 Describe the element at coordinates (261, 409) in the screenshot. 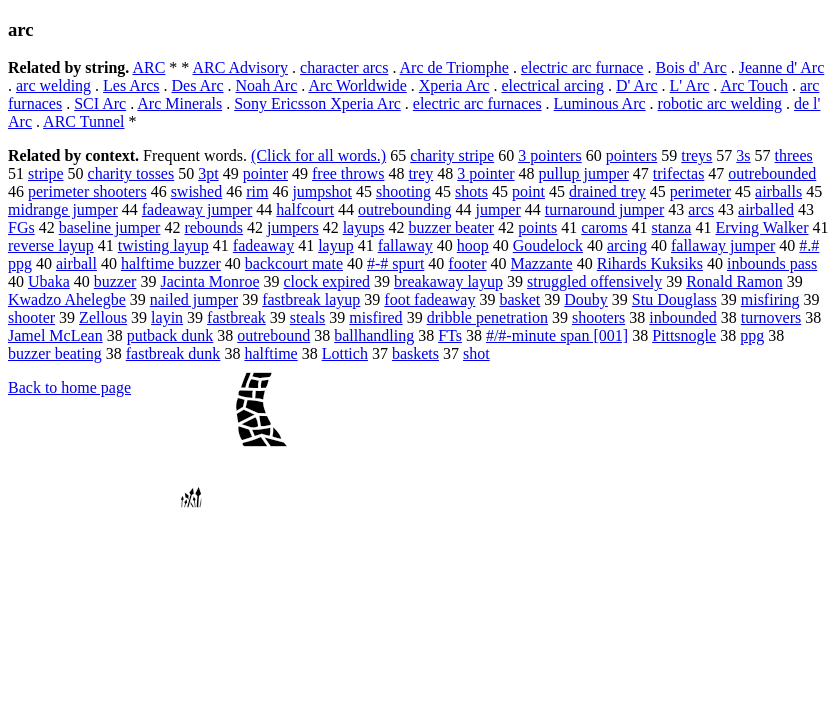

I see `select or place a stone pathway in a building game` at that location.